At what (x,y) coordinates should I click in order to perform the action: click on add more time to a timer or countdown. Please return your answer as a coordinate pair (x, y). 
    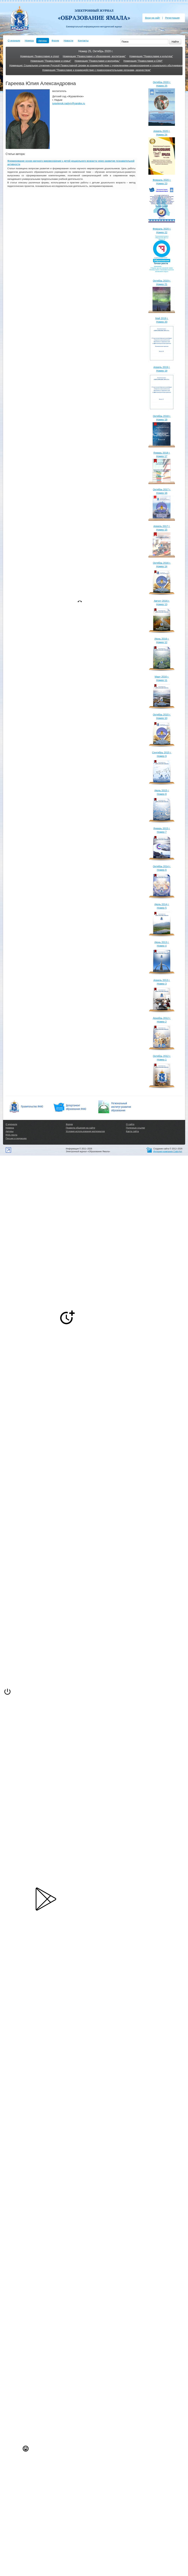
    Looking at the image, I should click on (67, 1317).